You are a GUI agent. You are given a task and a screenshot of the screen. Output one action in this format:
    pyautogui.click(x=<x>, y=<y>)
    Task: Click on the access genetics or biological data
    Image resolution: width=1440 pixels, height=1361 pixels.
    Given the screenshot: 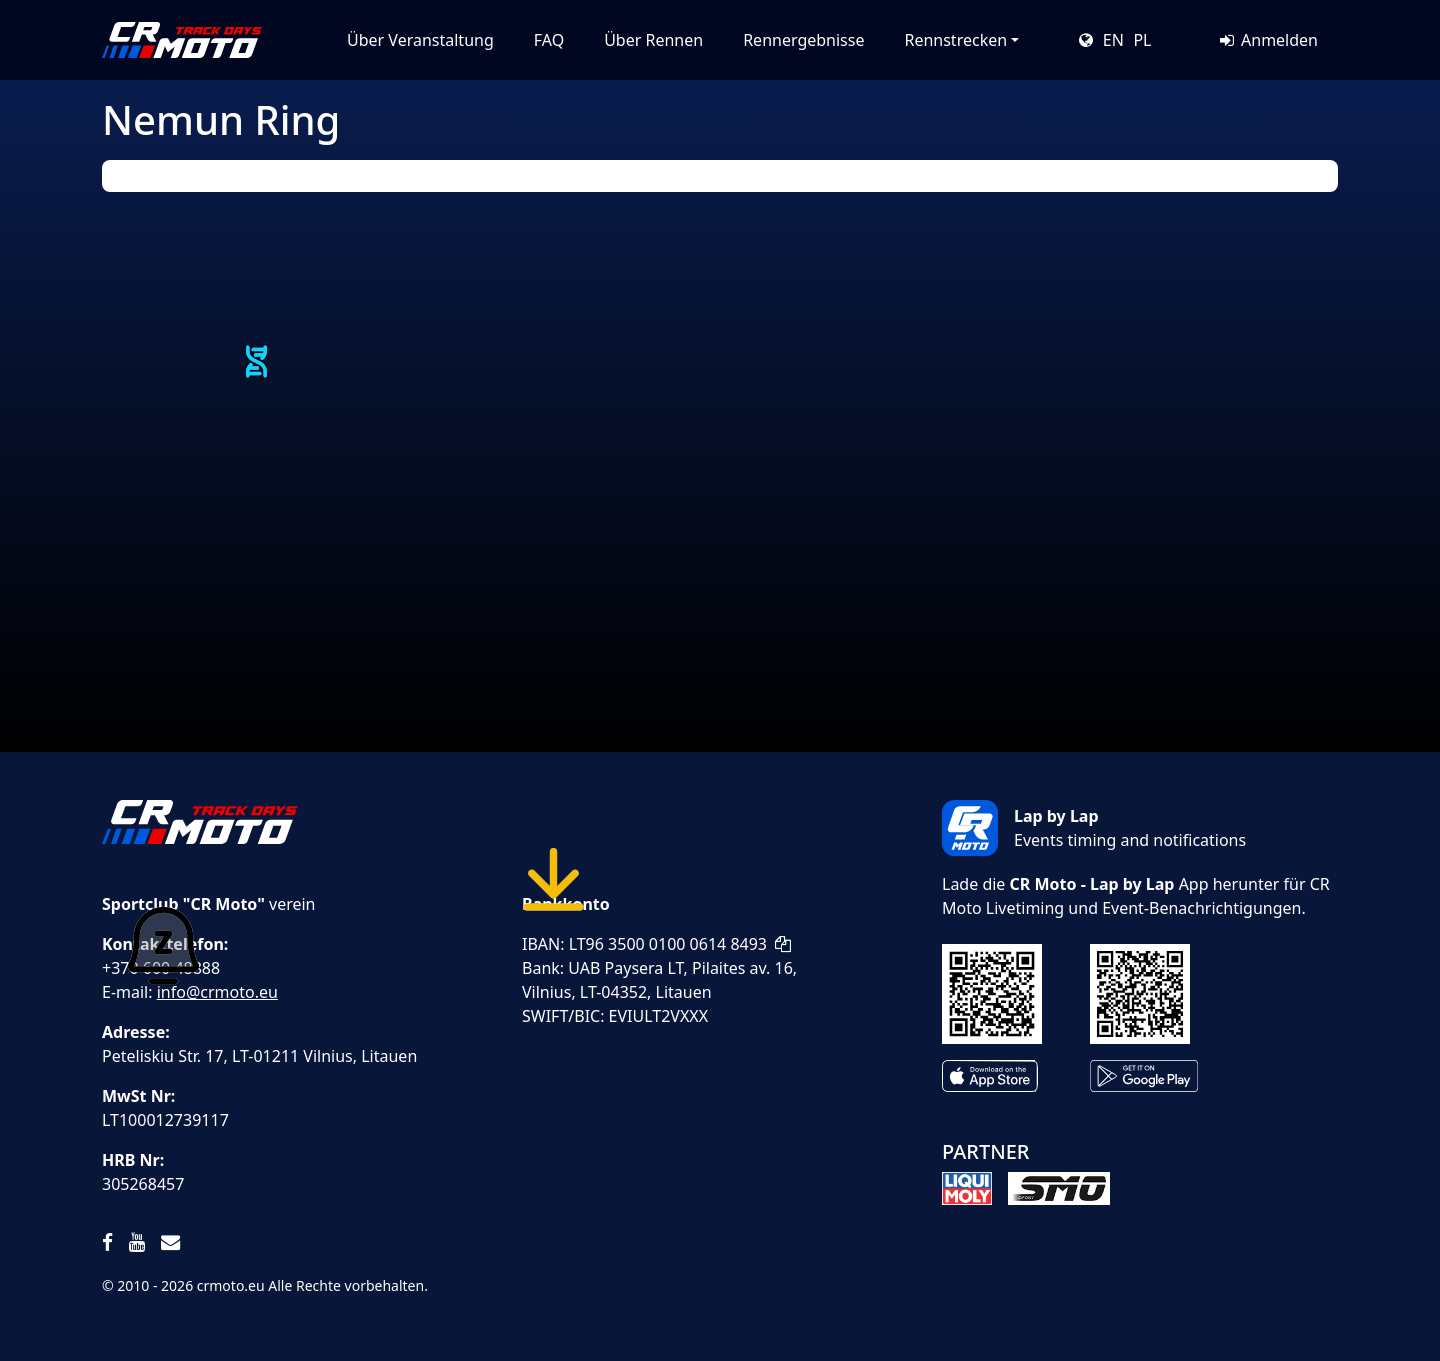 What is the action you would take?
    pyautogui.click(x=256, y=361)
    